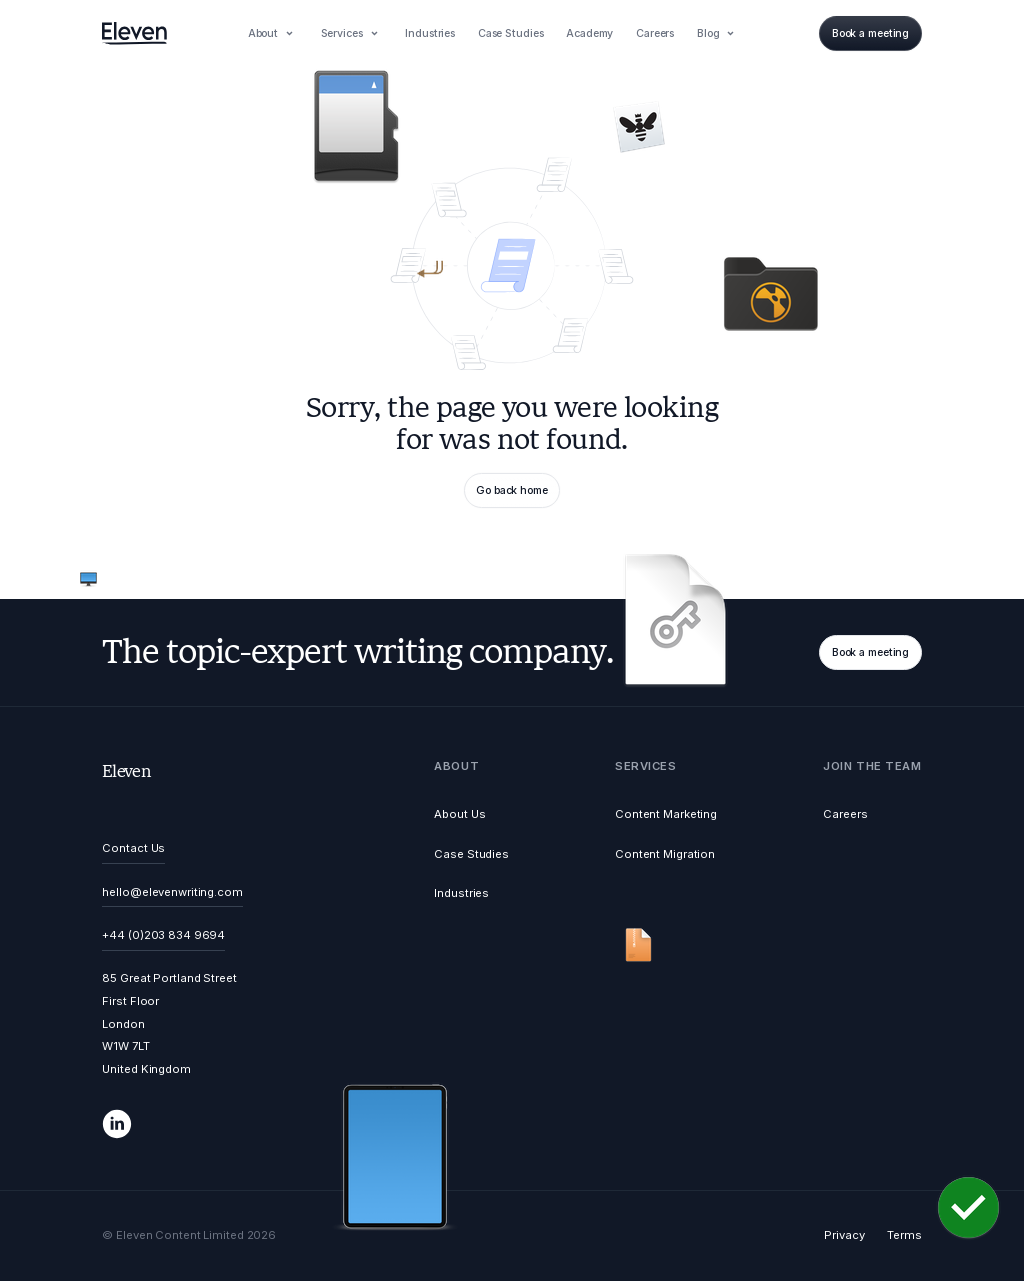  What do you see at coordinates (770, 296) in the screenshot?
I see `folder containing nuke compositing software project files` at bounding box center [770, 296].